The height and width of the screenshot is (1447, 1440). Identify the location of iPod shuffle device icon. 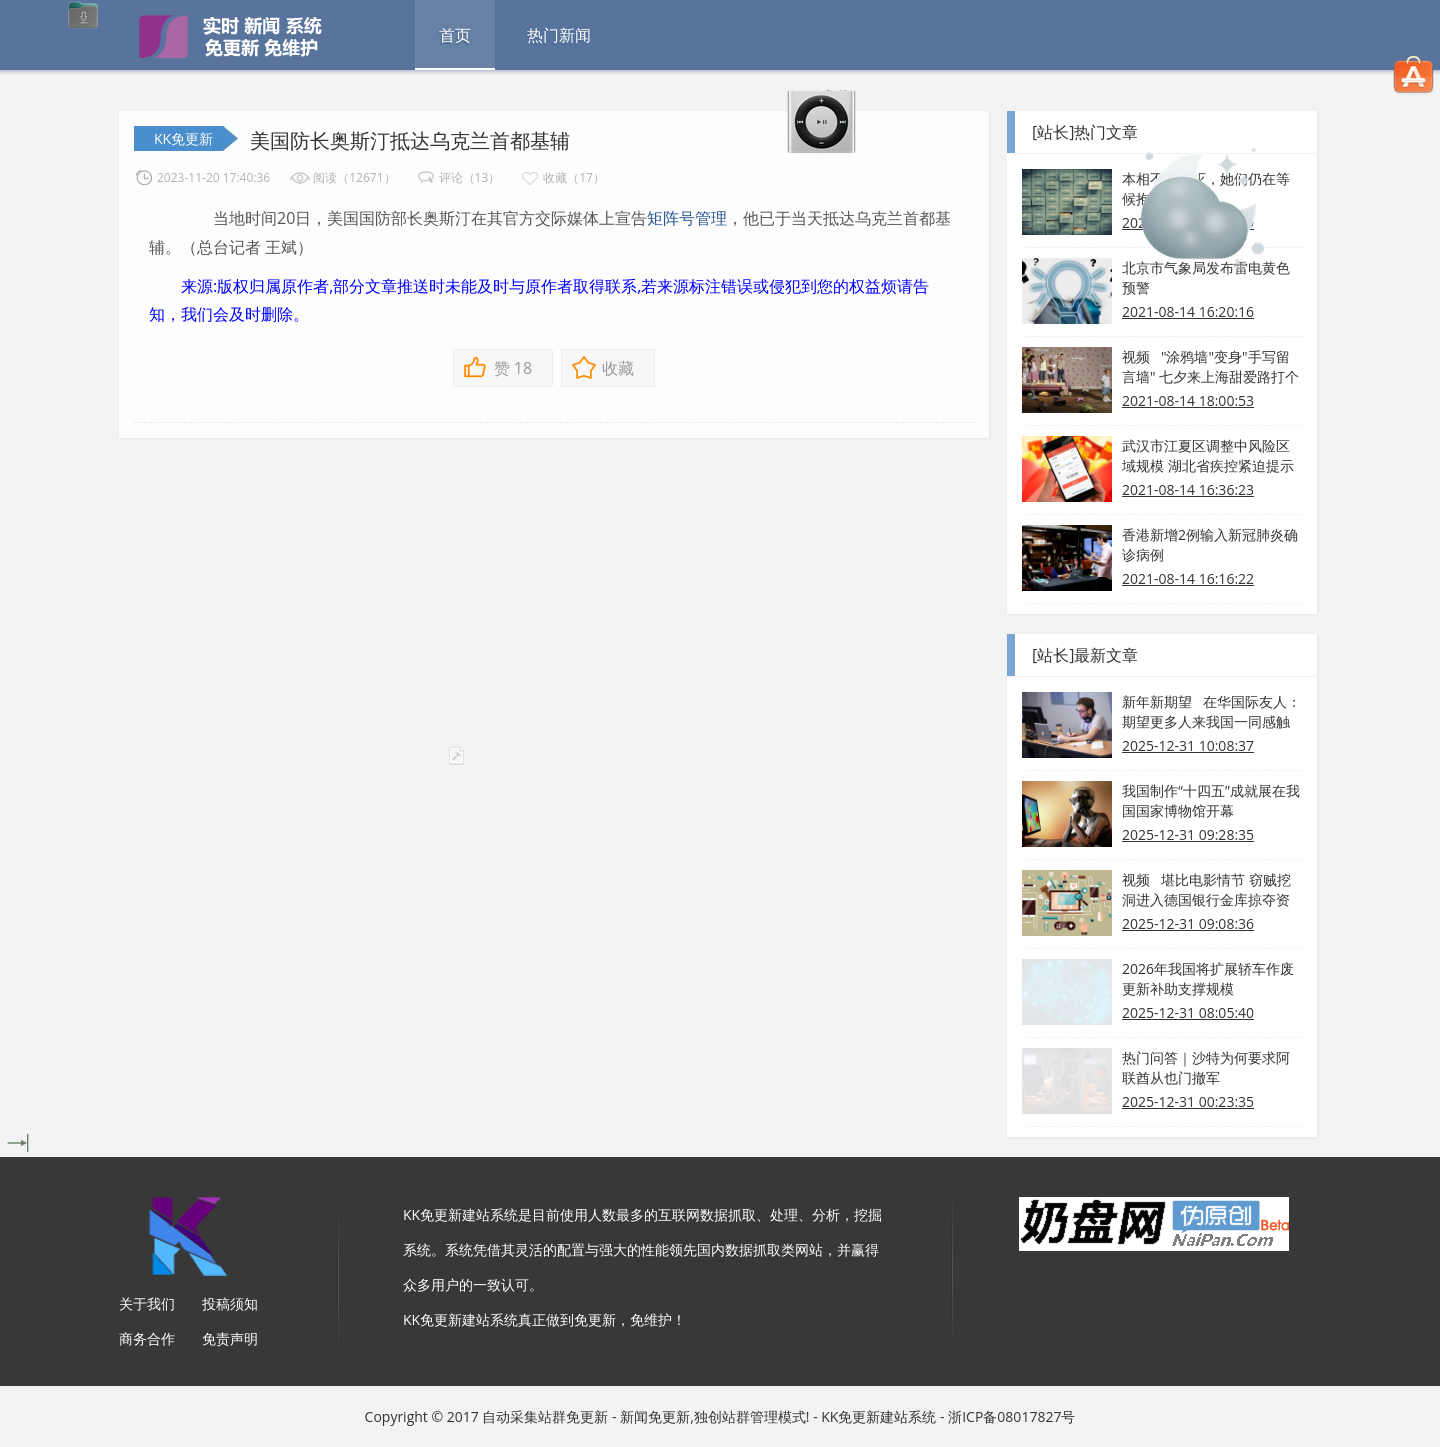
(821, 121).